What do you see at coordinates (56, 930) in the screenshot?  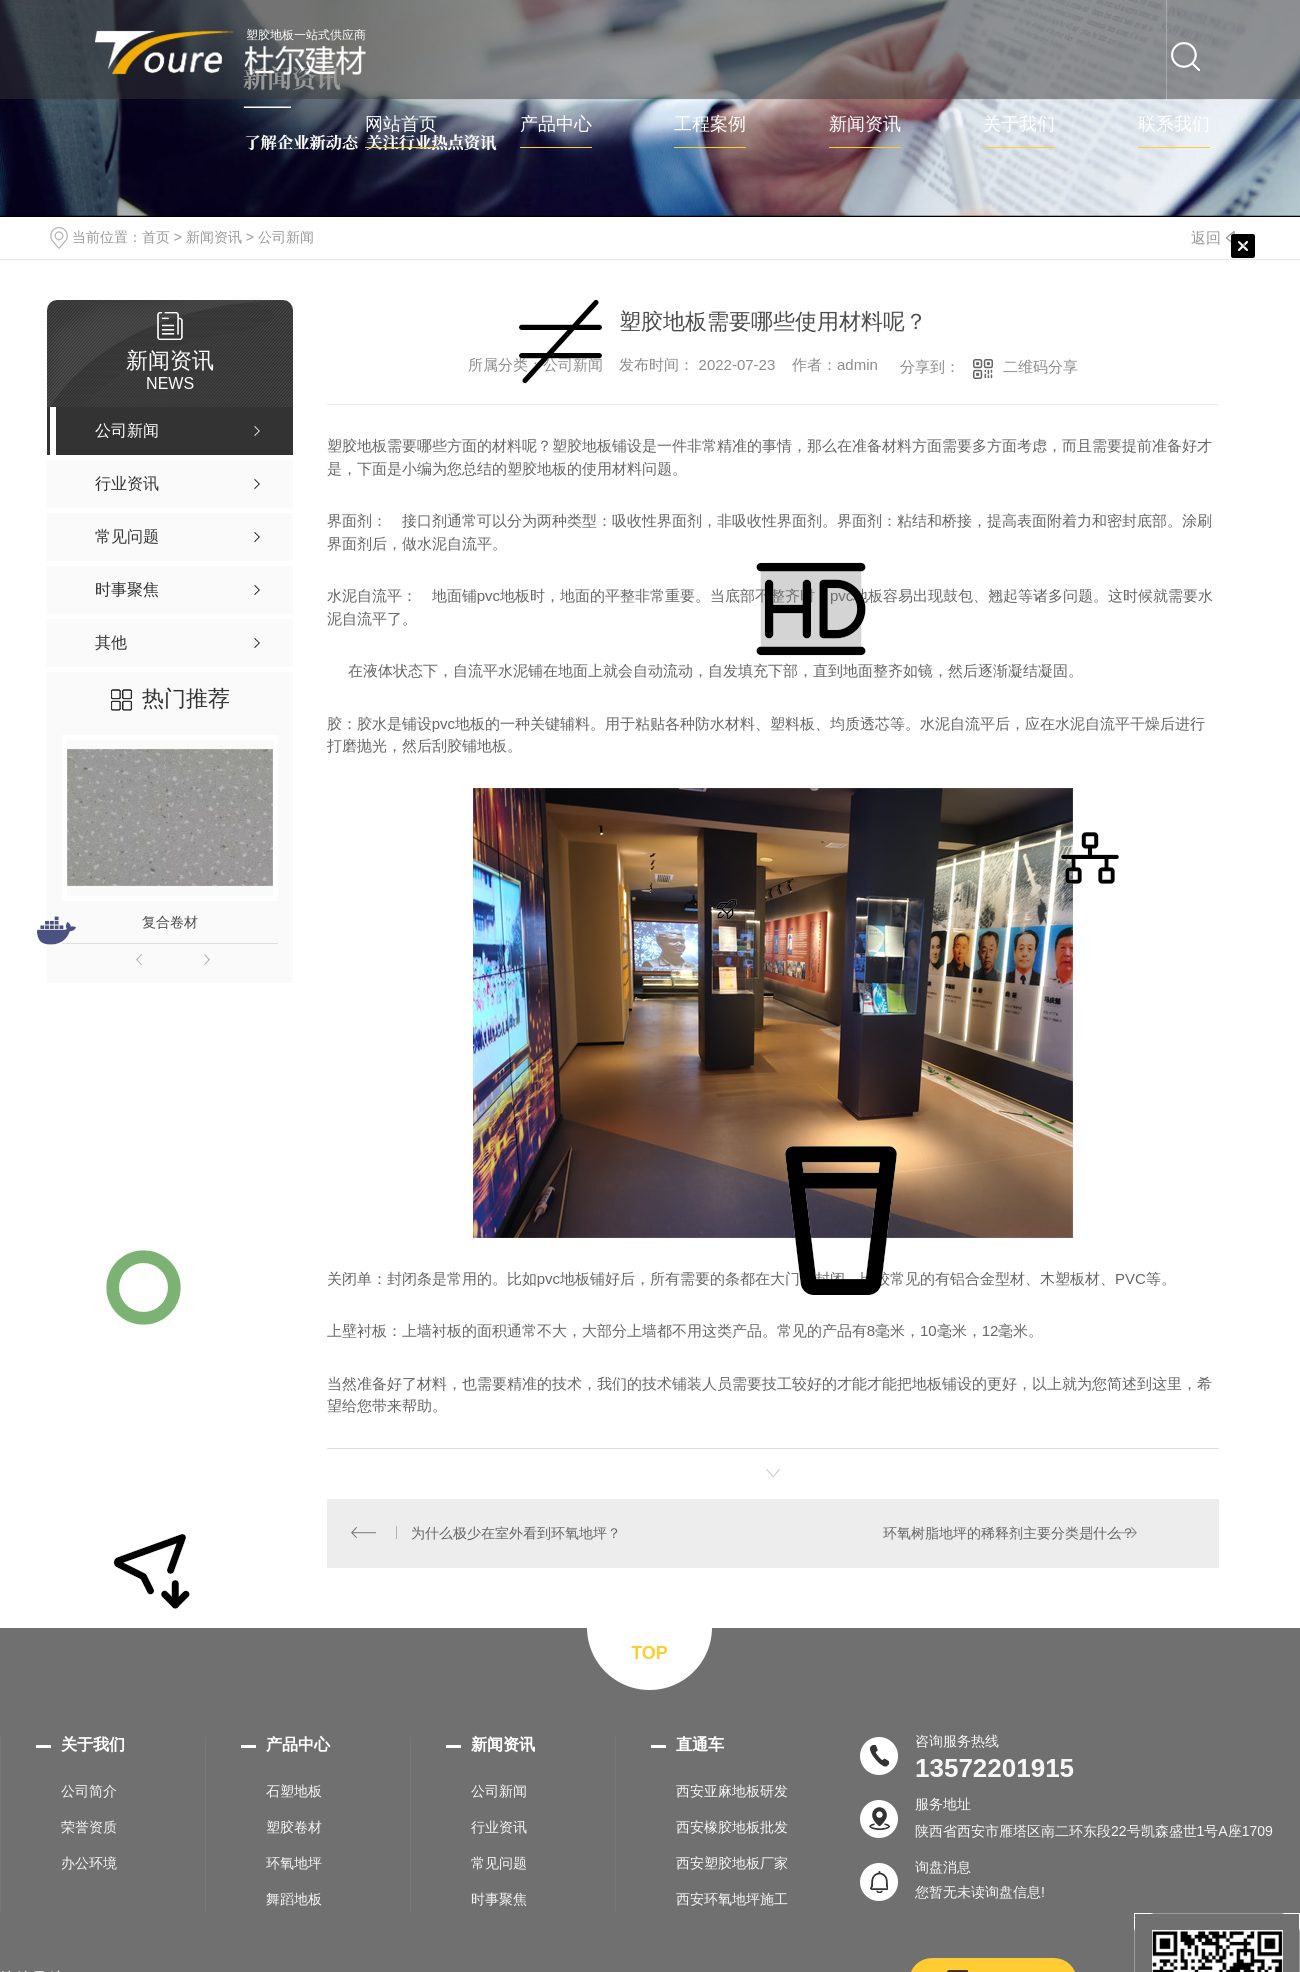 I see `docker container management` at bounding box center [56, 930].